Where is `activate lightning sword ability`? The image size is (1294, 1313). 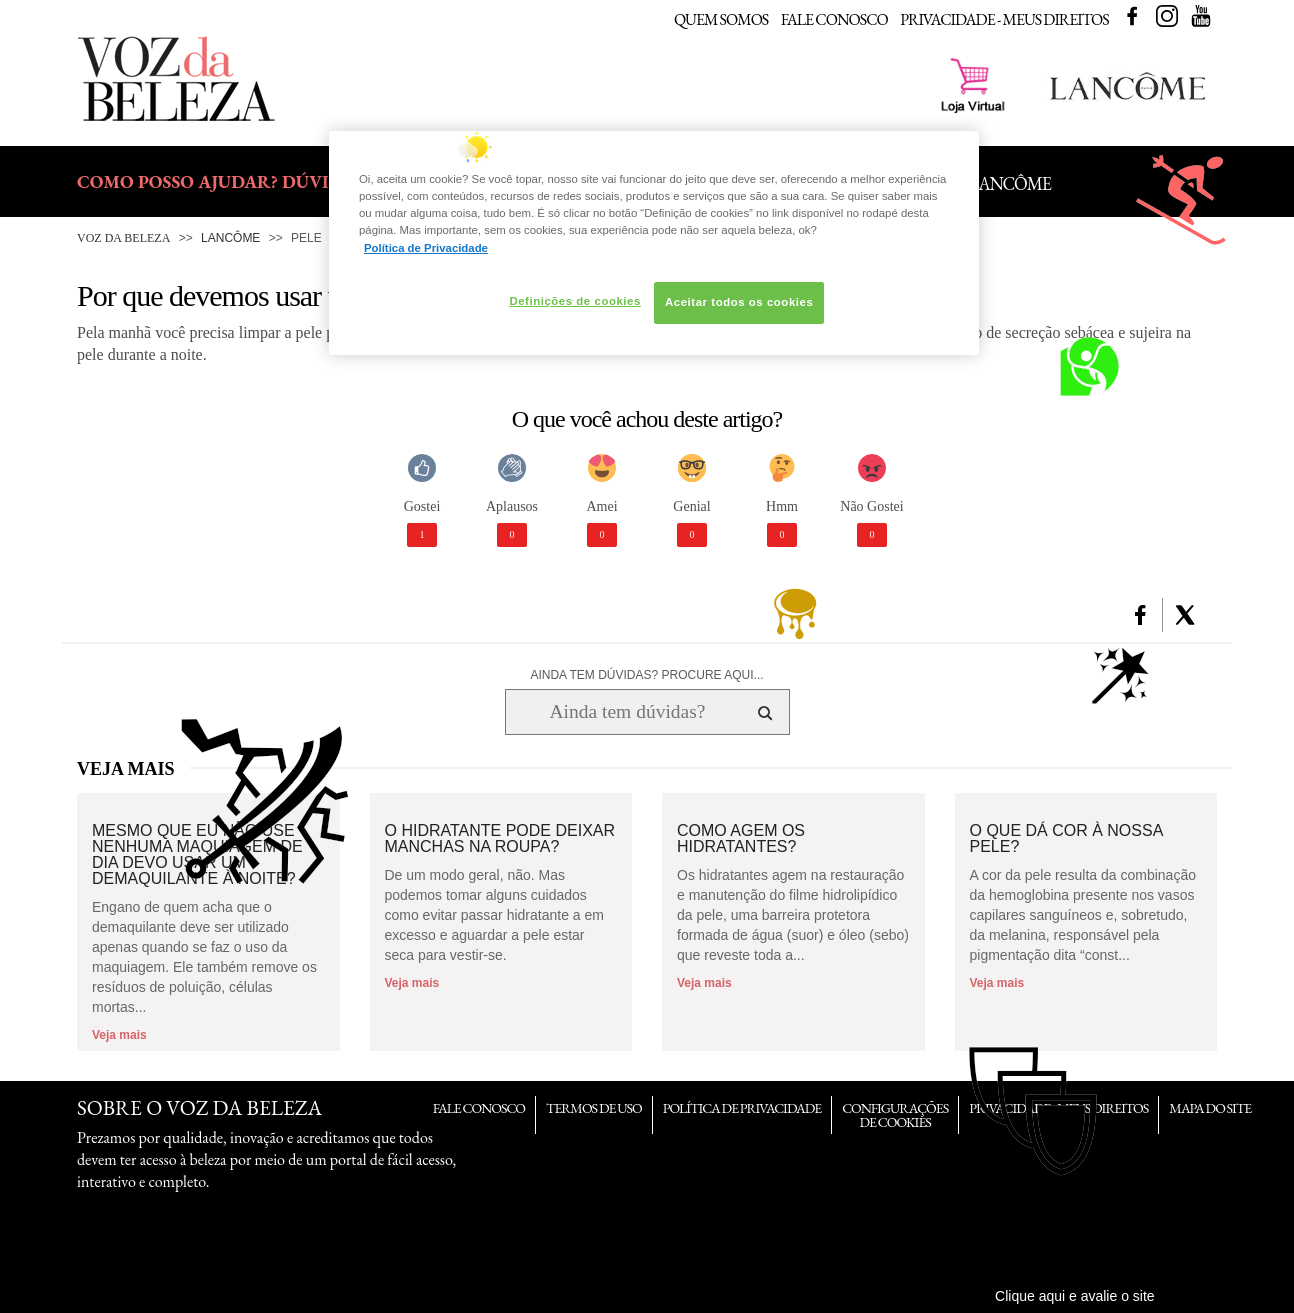 activate lightning sword ability is located at coordinates (263, 800).